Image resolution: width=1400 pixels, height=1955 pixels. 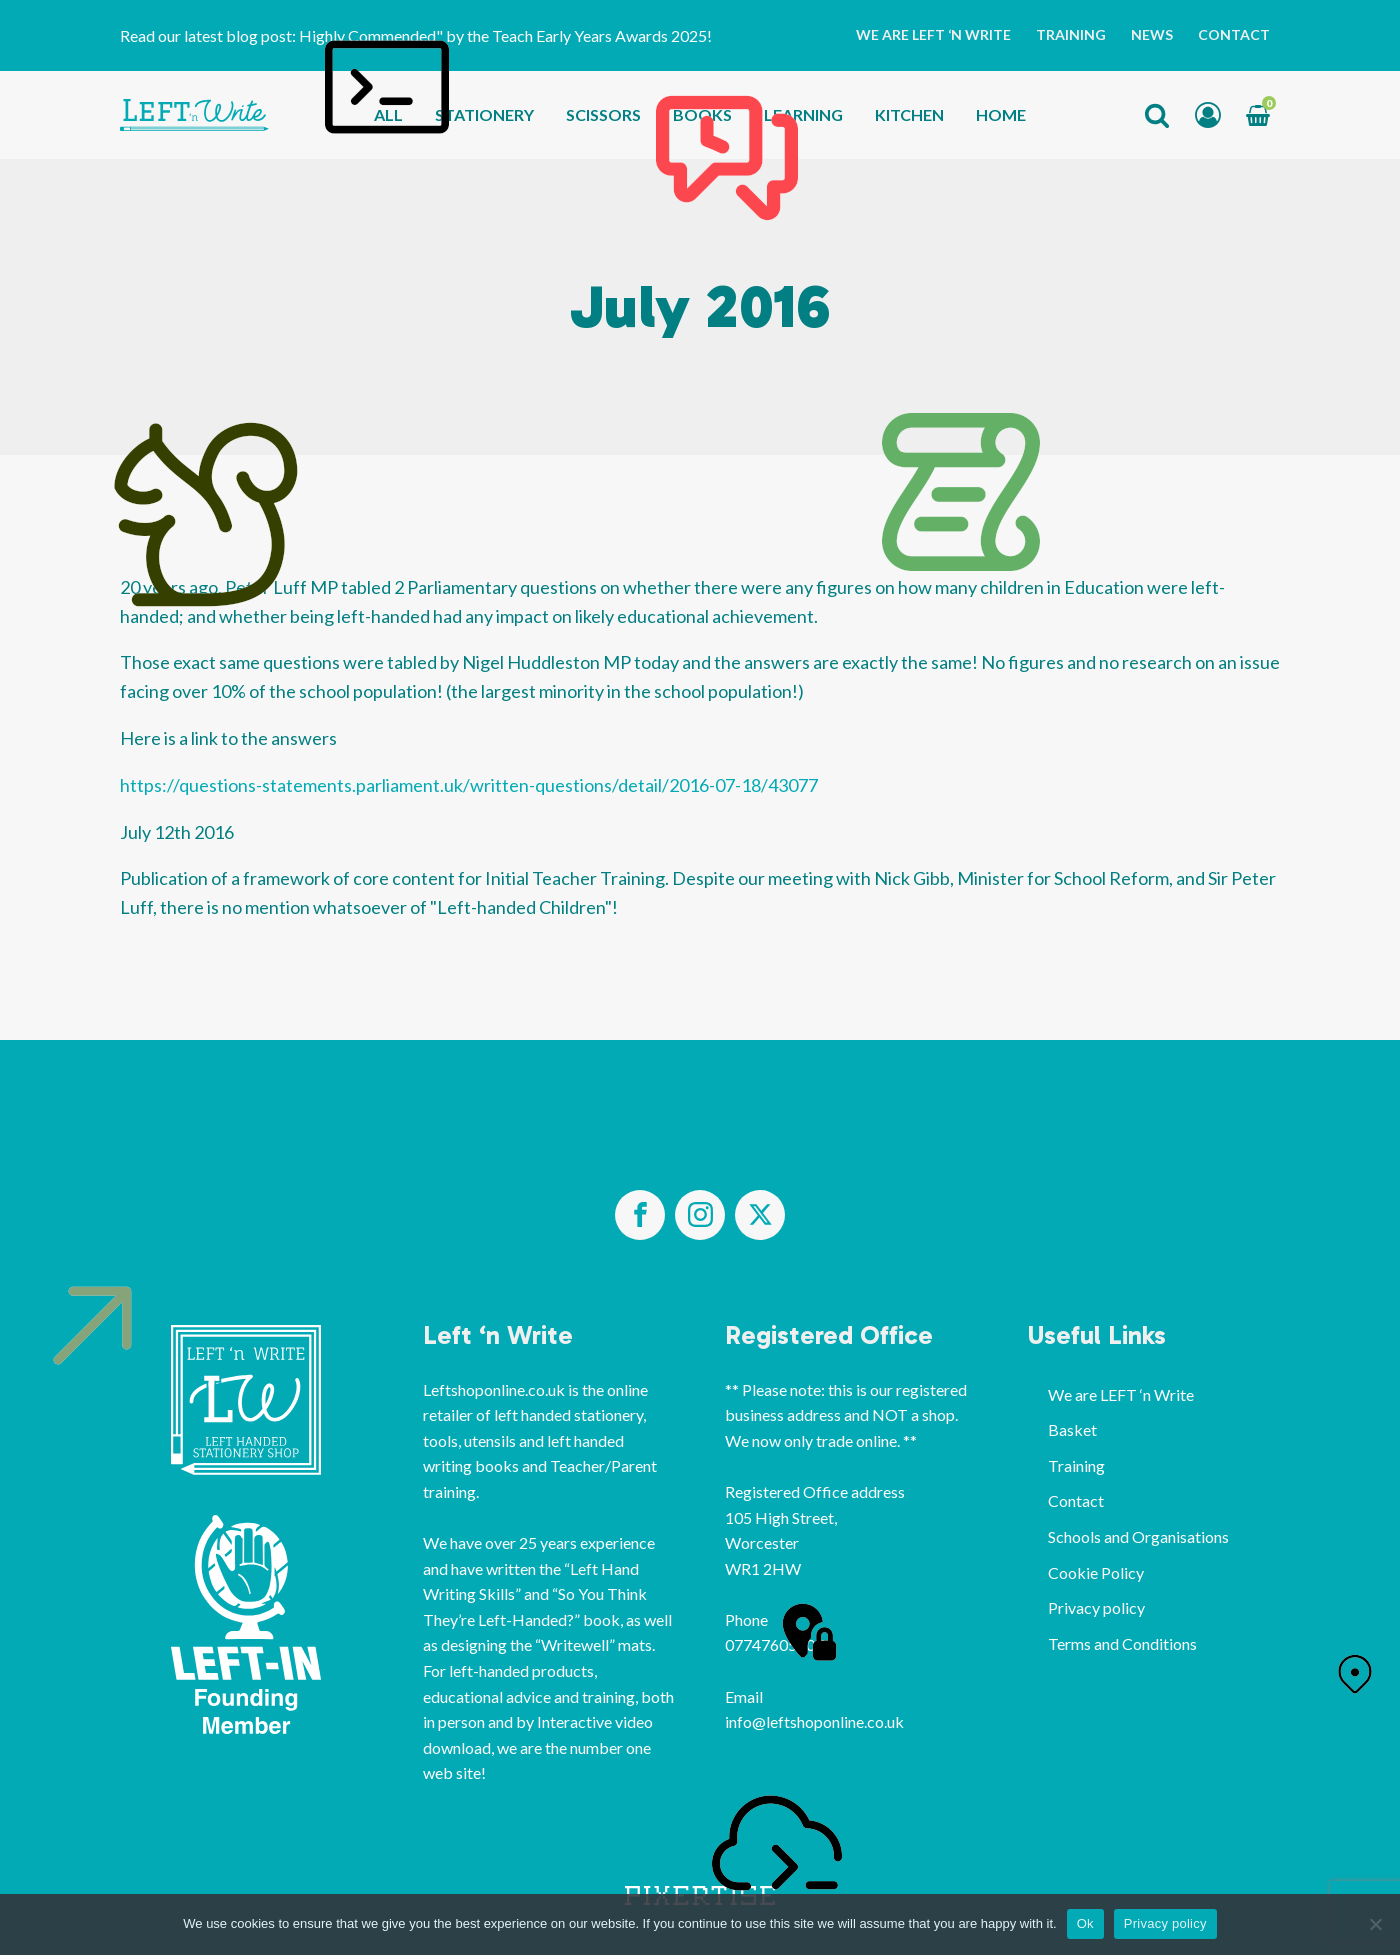 I want to click on access cloud-based AI agent services, so click(x=777, y=1847).